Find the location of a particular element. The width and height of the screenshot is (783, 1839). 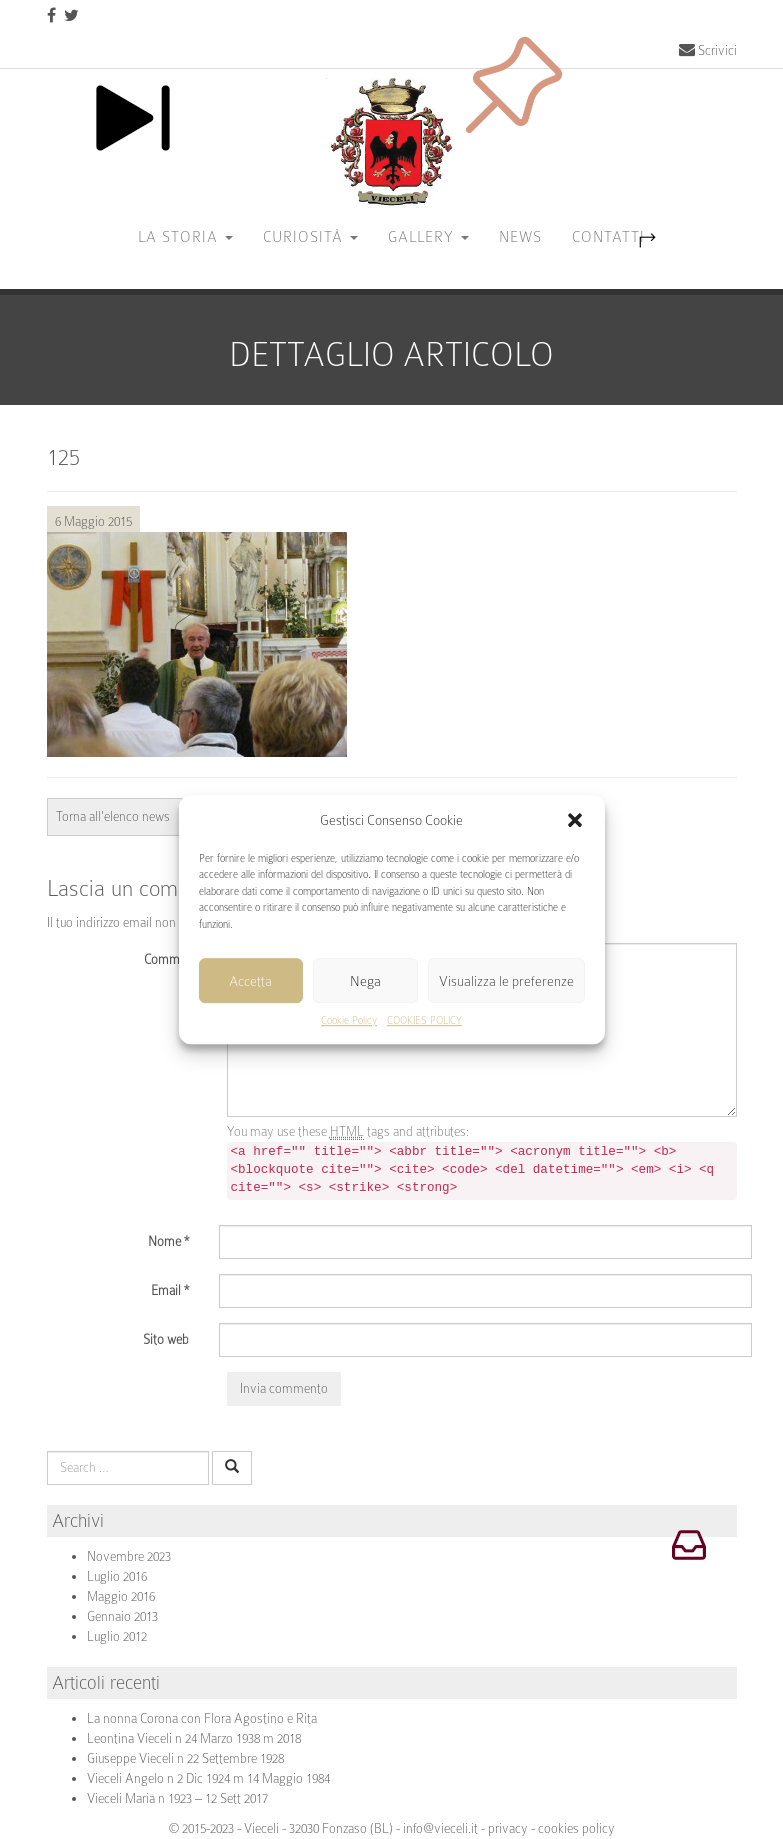

forward or share content is located at coordinates (647, 240).